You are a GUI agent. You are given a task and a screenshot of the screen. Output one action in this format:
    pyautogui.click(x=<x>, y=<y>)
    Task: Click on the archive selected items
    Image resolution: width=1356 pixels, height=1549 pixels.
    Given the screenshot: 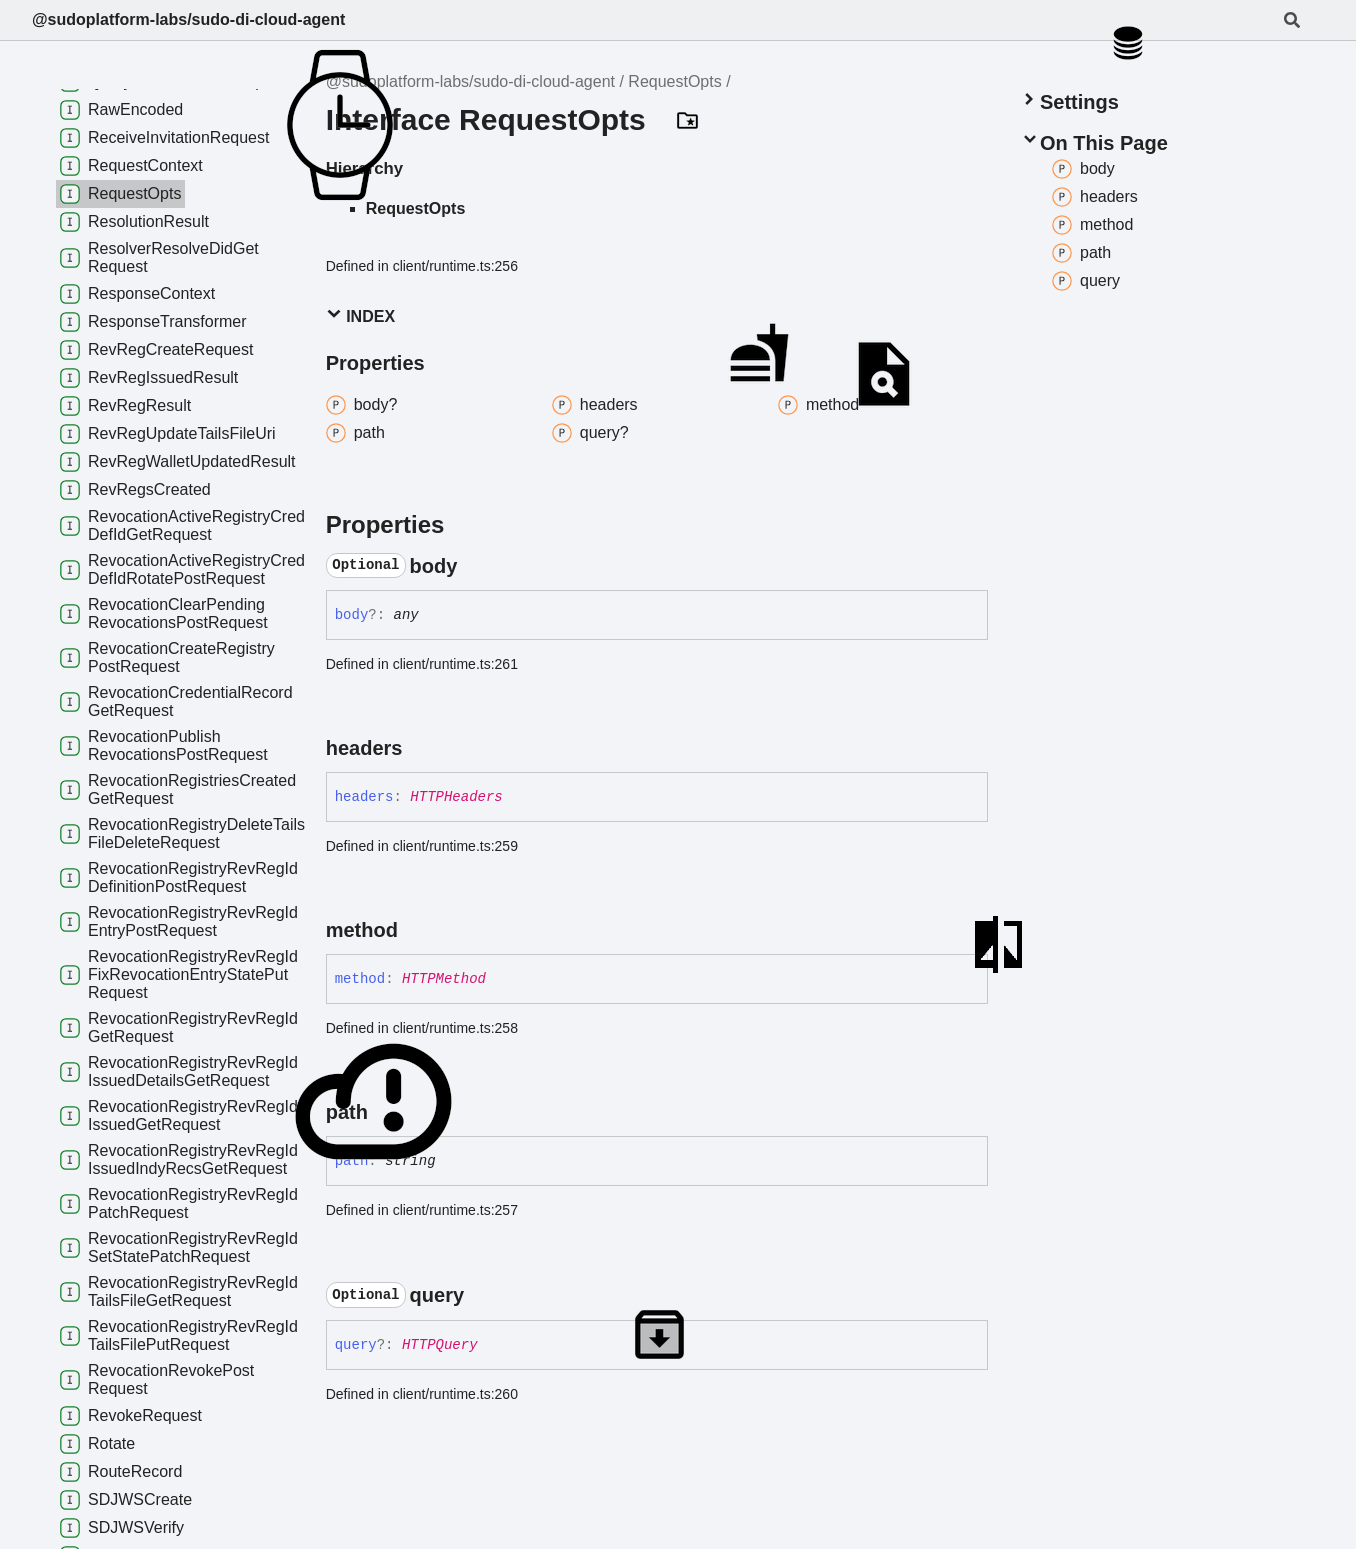 What is the action you would take?
    pyautogui.click(x=659, y=1334)
    